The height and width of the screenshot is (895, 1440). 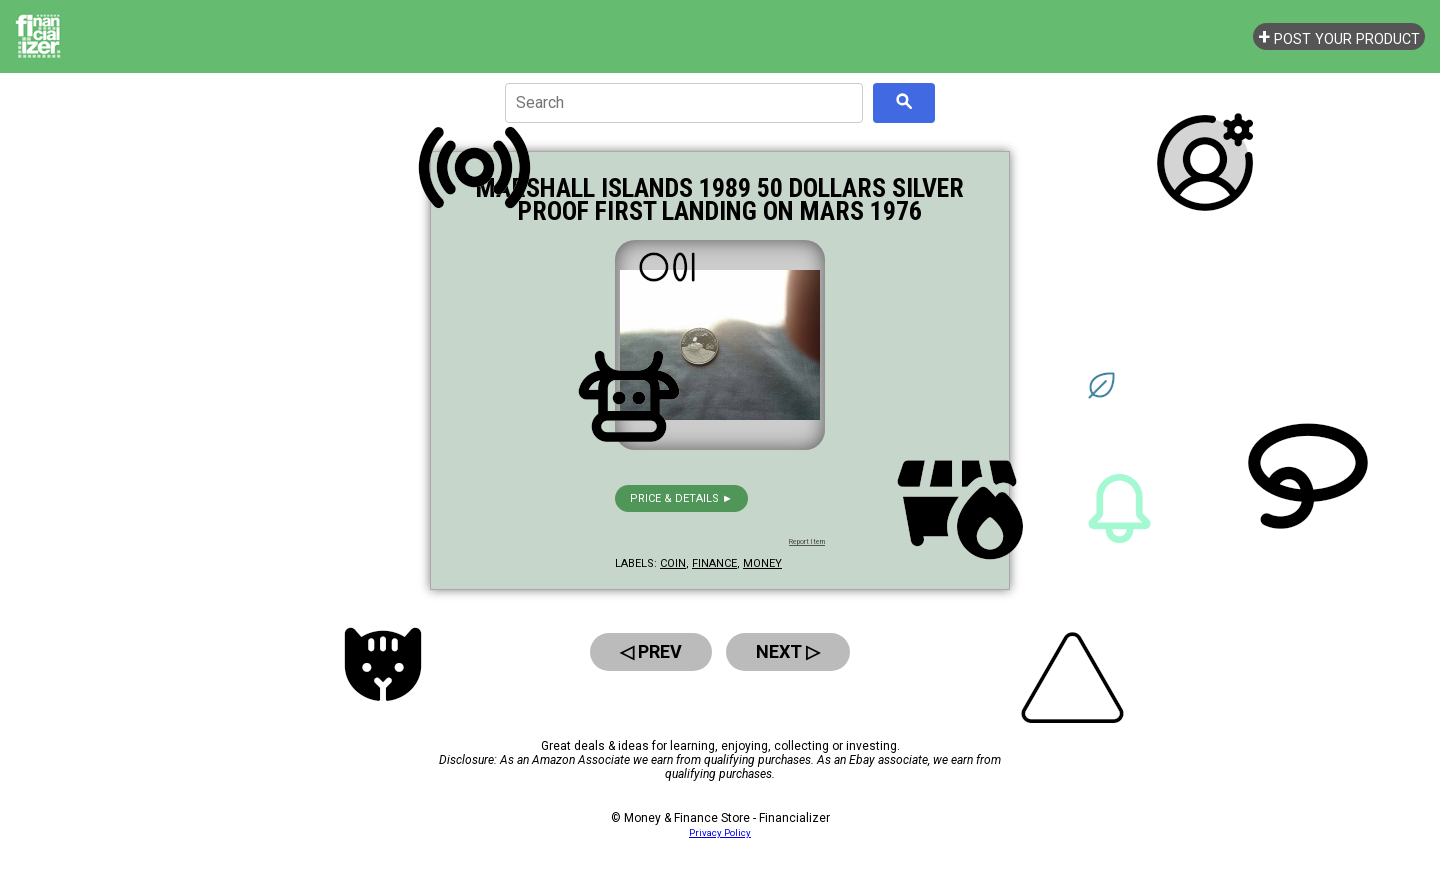 What do you see at coordinates (957, 500) in the screenshot?
I see `indicates a critical system failure or disaster` at bounding box center [957, 500].